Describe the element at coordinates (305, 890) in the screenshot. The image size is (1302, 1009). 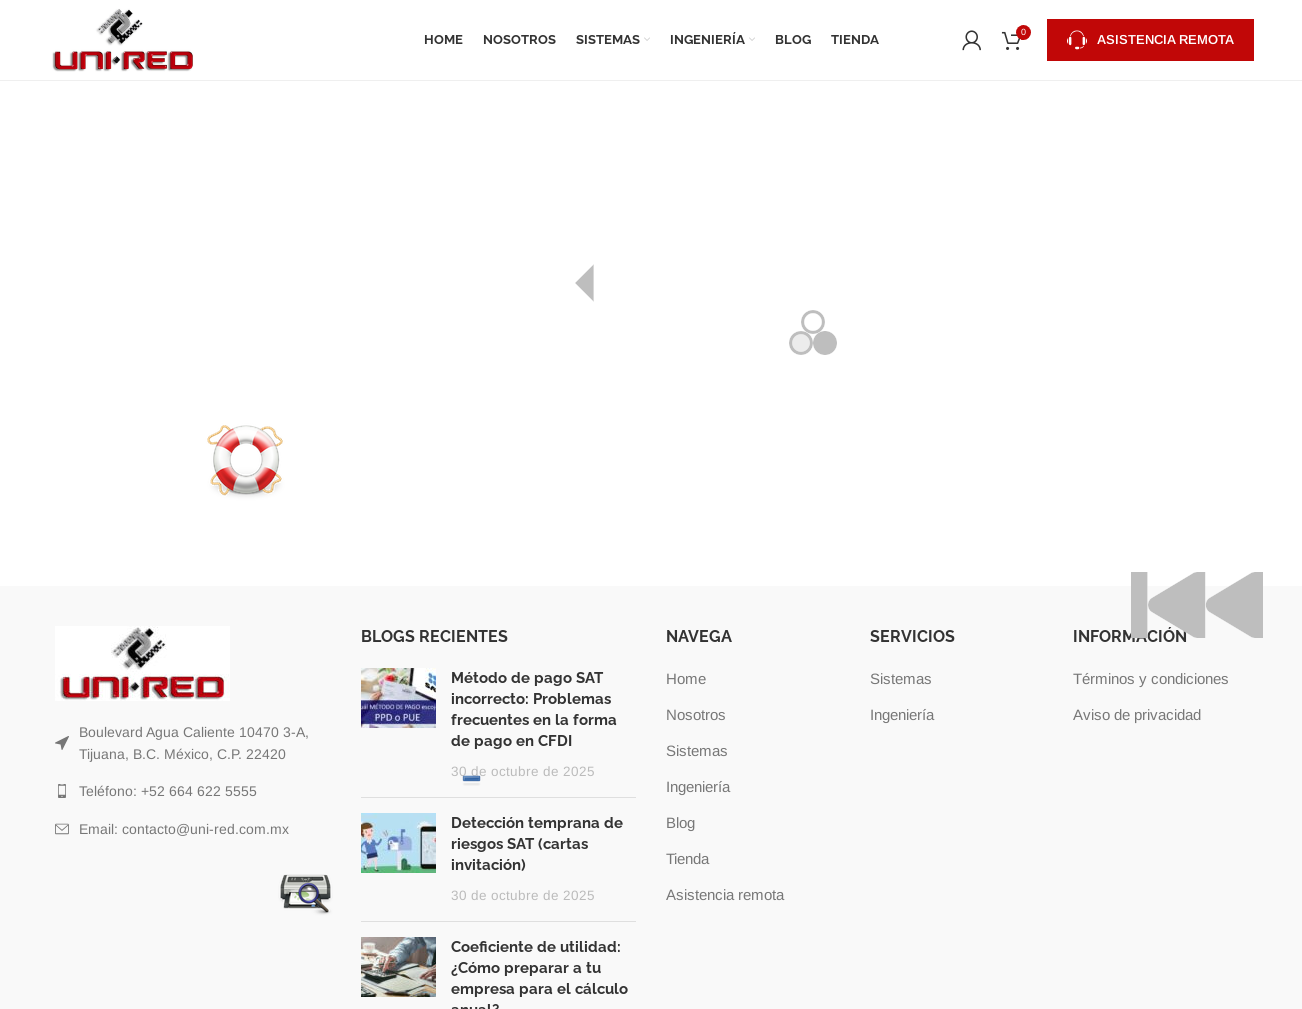
I see `preview document before printing` at that location.